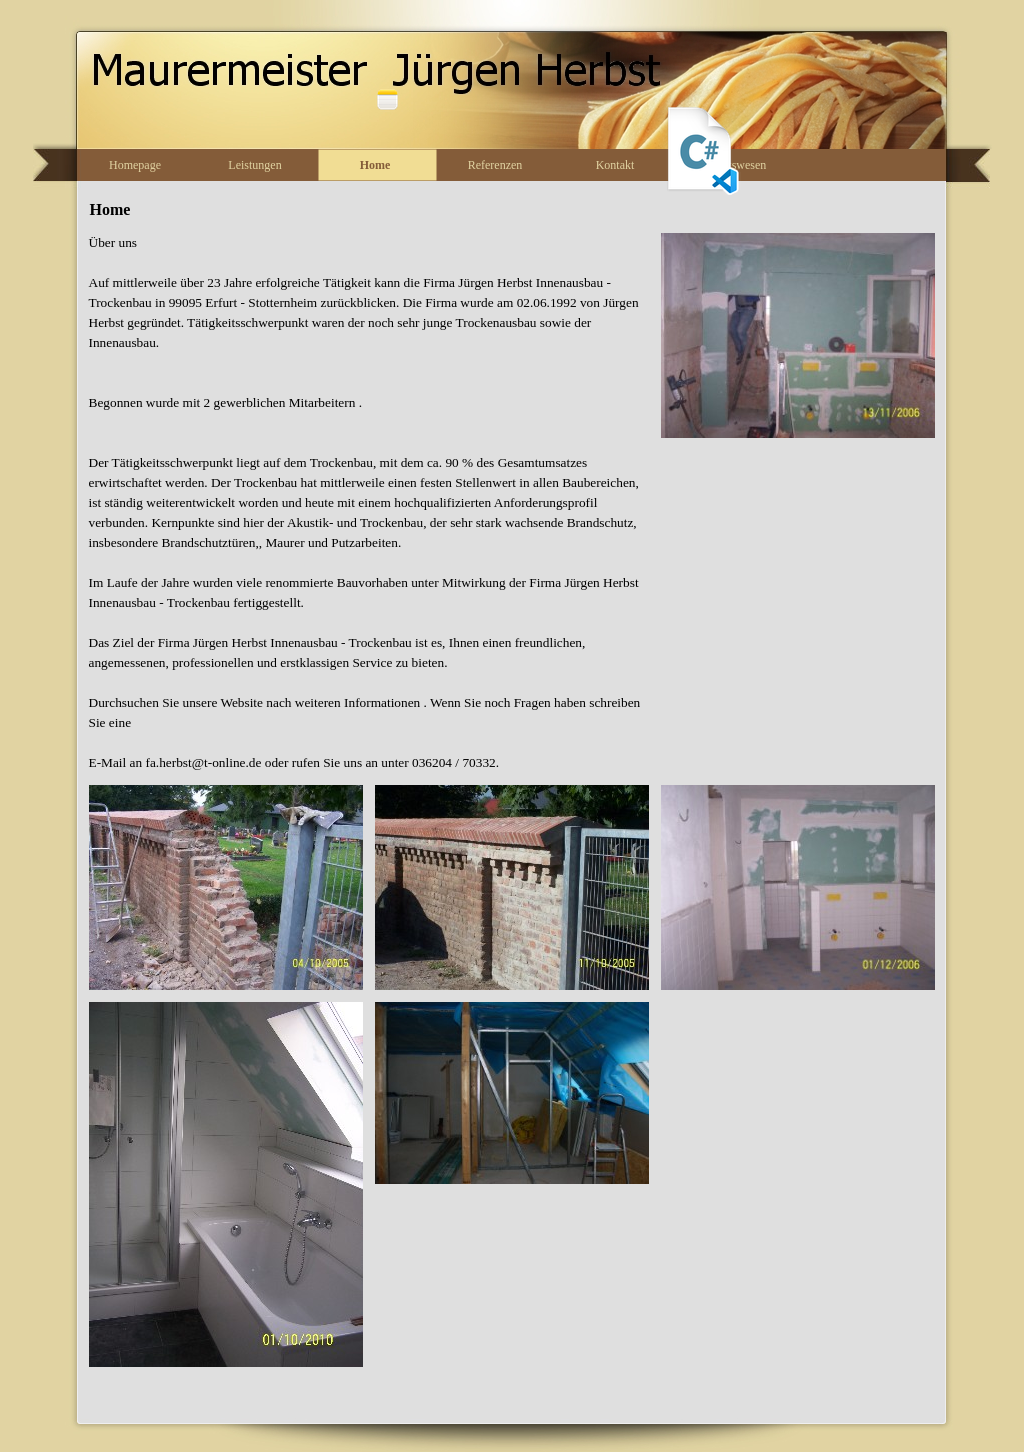 Image resolution: width=1024 pixels, height=1452 pixels. What do you see at coordinates (699, 150) in the screenshot?
I see `open a C# source code file` at bounding box center [699, 150].